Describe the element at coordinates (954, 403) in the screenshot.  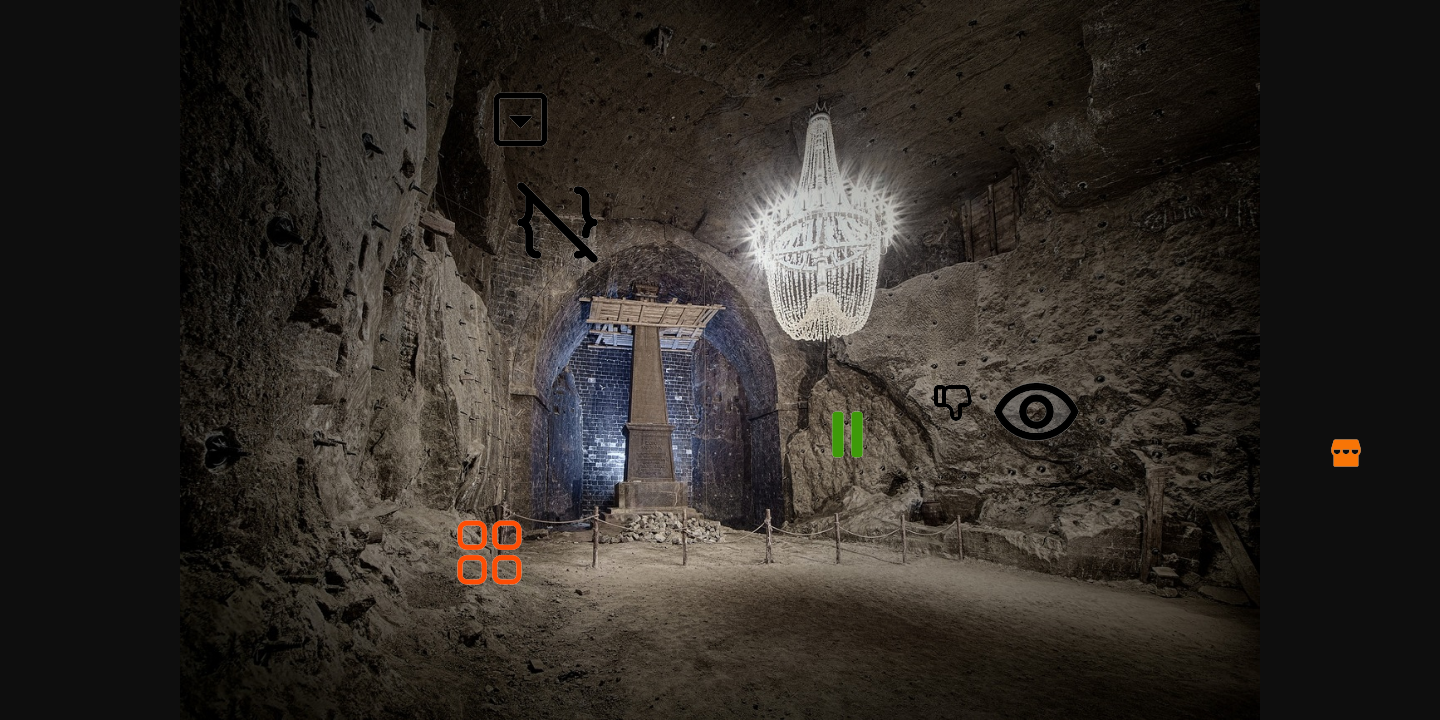
I see `dislike or downvote content` at that location.